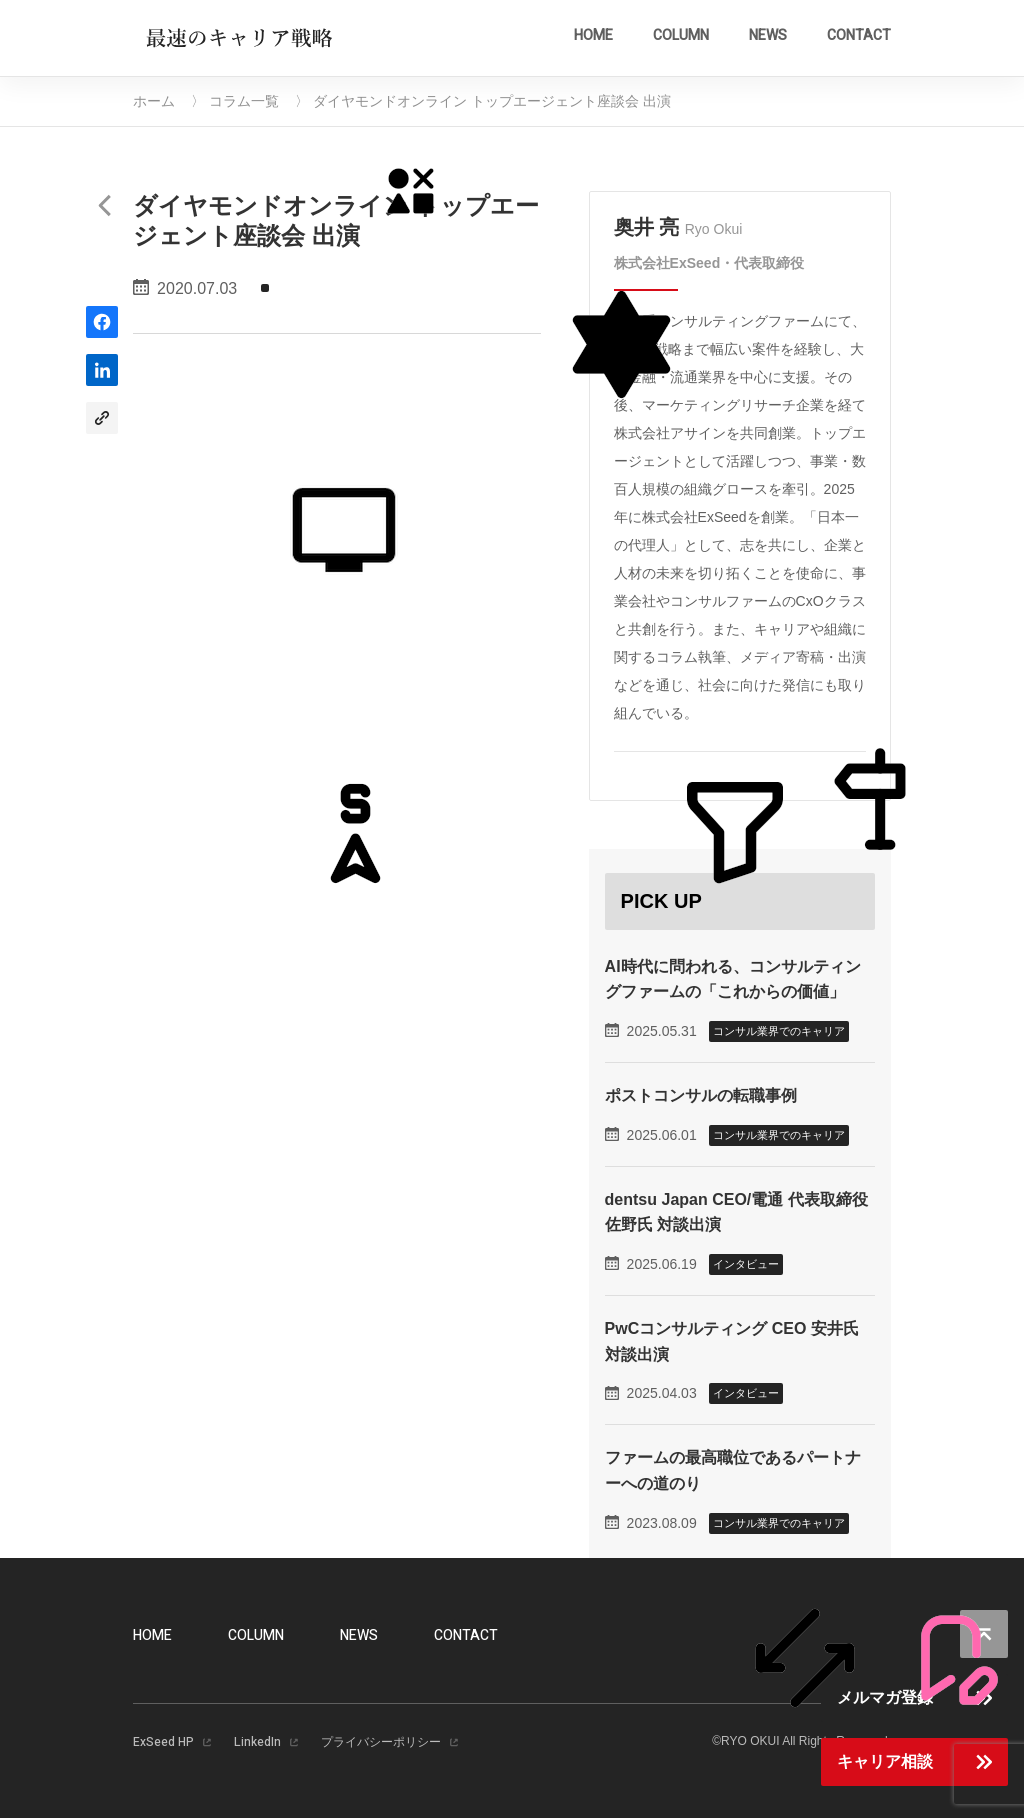  Describe the element at coordinates (870, 799) in the screenshot. I see `navigate to previous section` at that location.